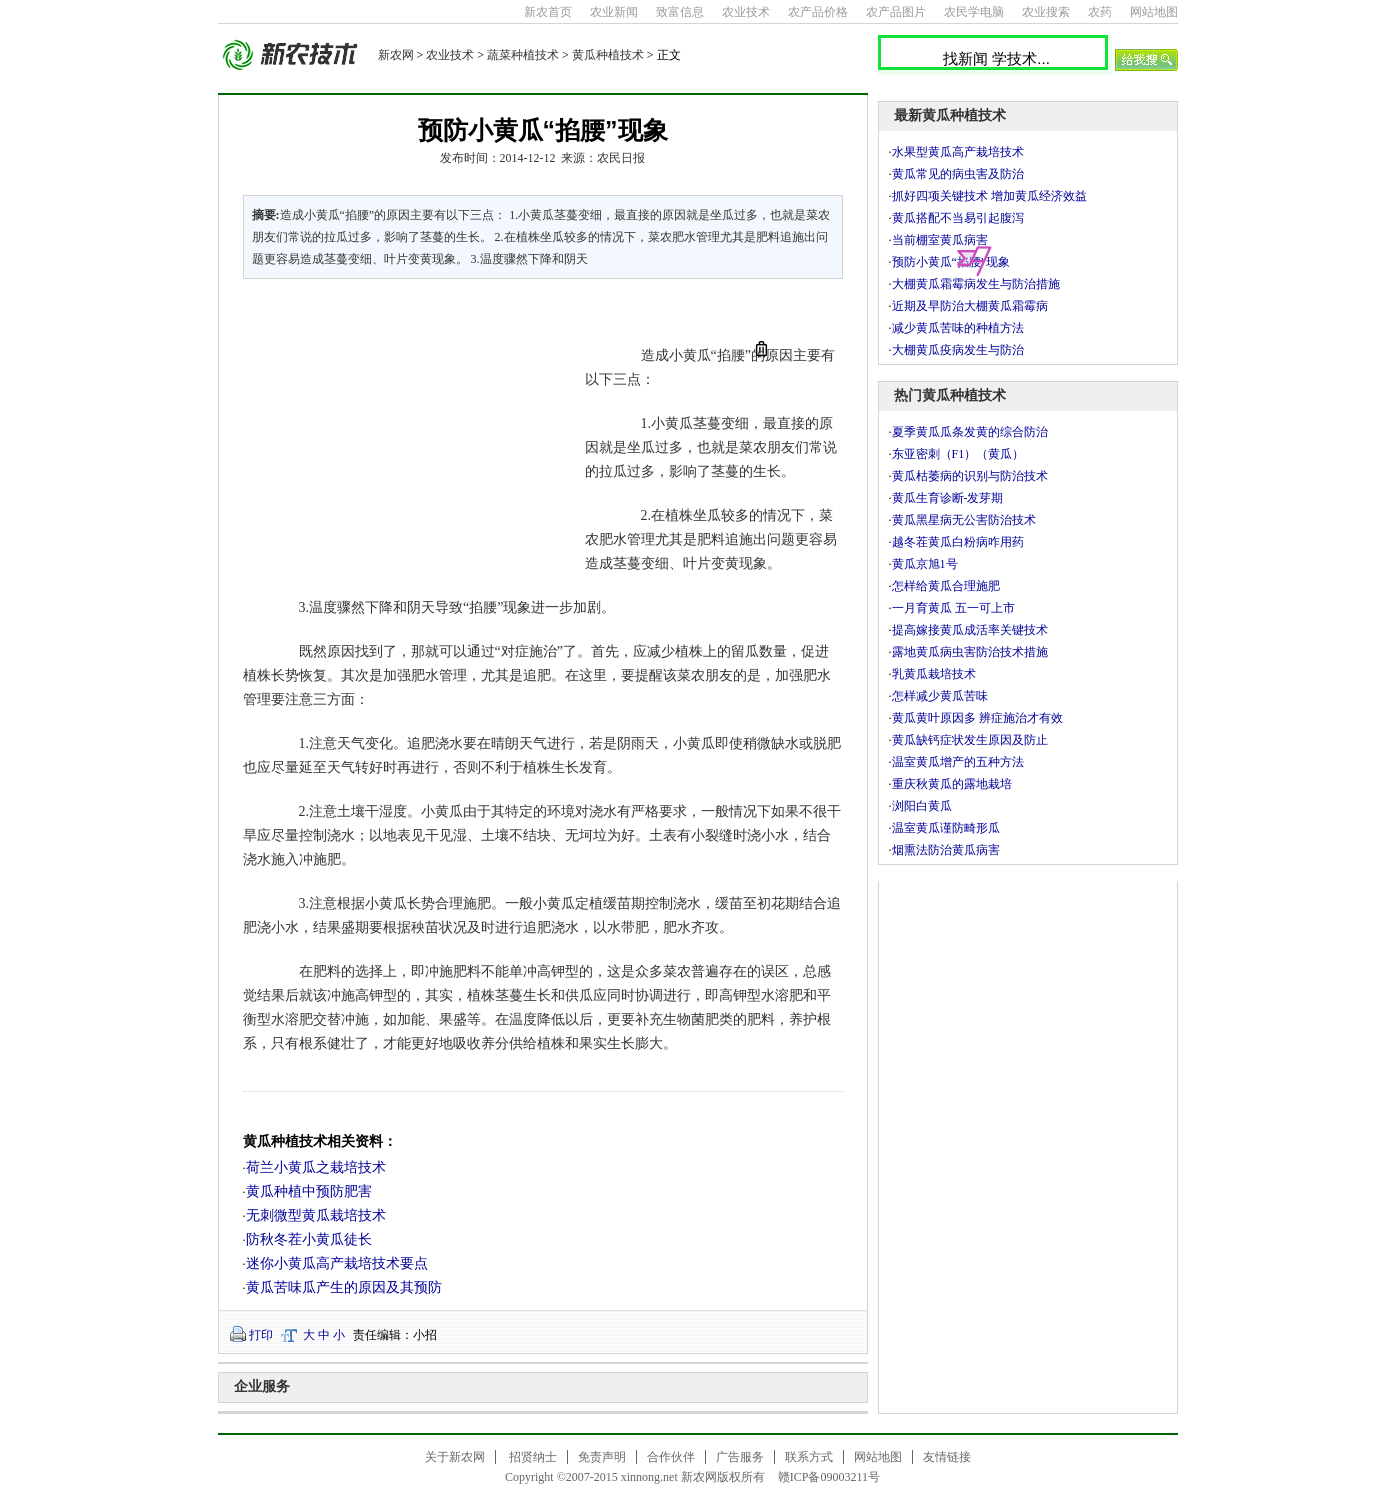 The image size is (1395, 1495). I want to click on flag or bookmark an item, so click(974, 260).